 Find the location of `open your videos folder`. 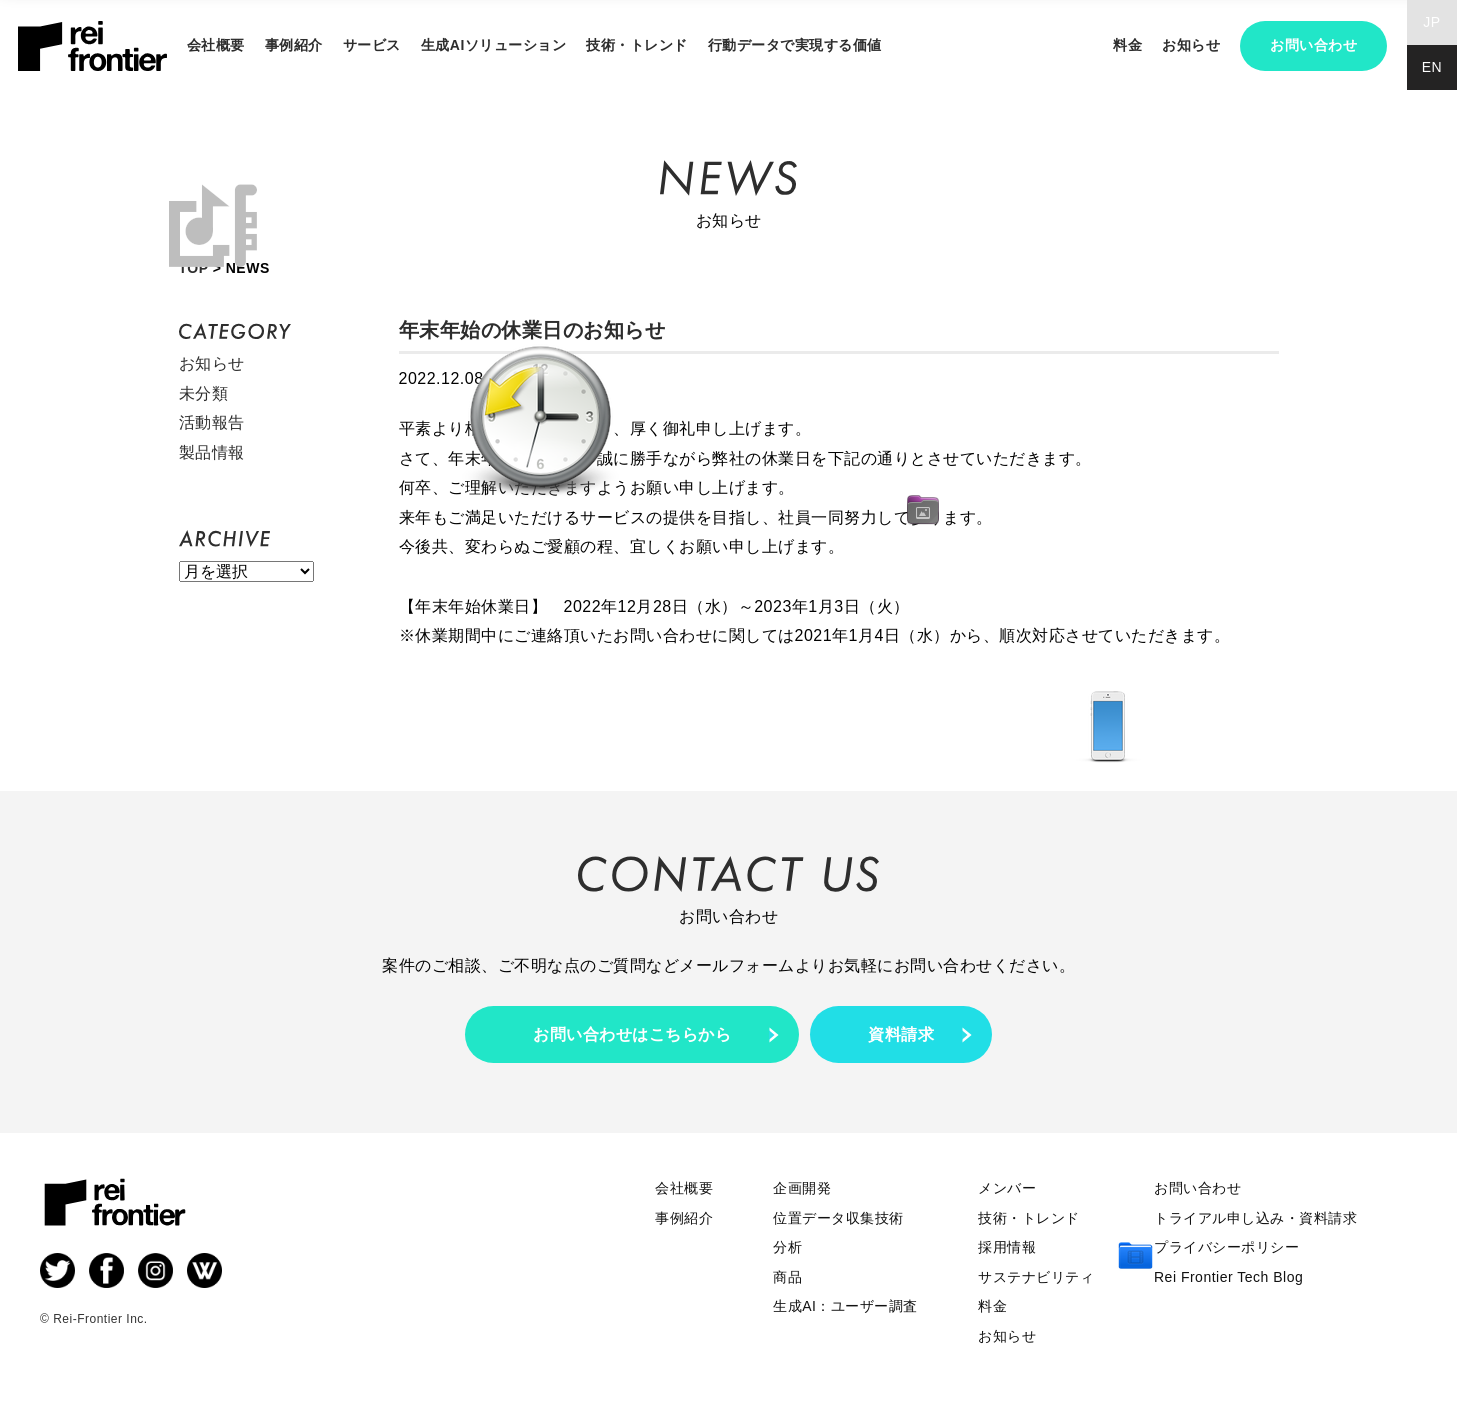

open your videos folder is located at coordinates (1135, 1255).